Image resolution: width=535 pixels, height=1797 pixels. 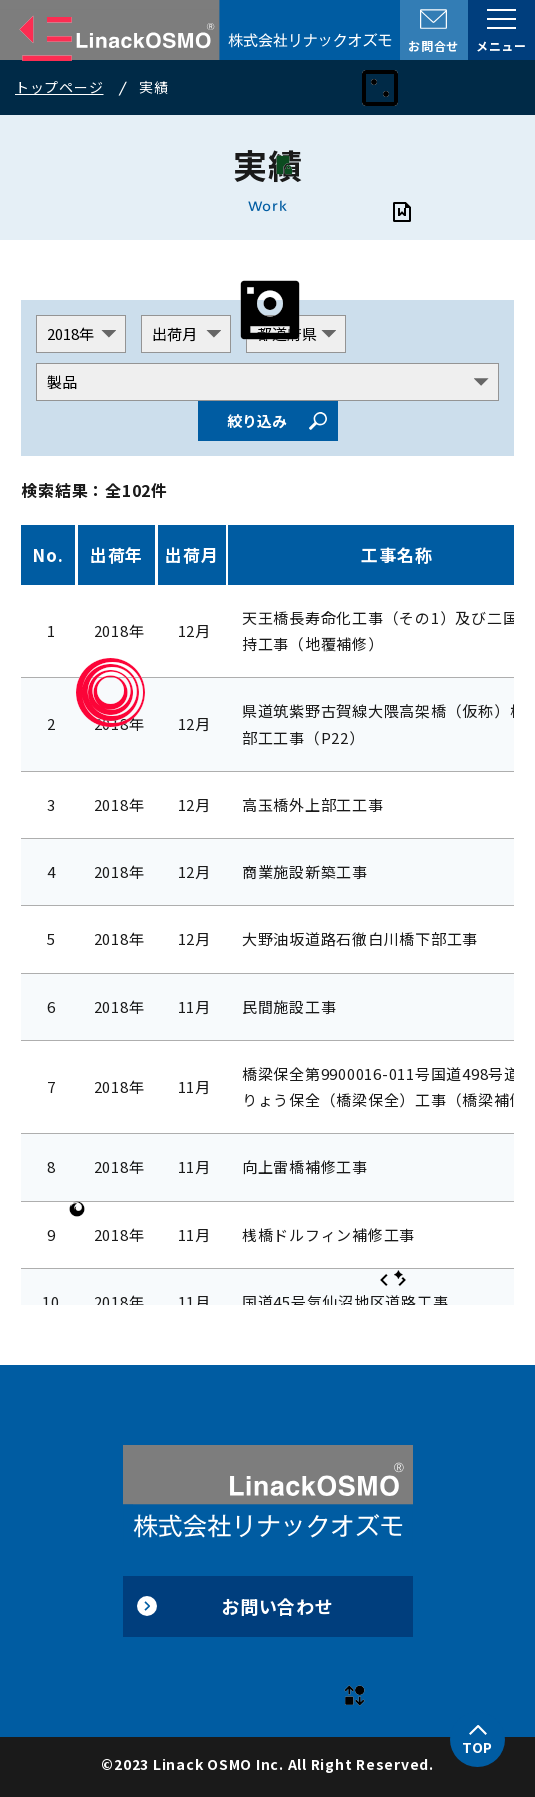 What do you see at coordinates (354, 1695) in the screenshot?
I see `swap or exchange items` at bounding box center [354, 1695].